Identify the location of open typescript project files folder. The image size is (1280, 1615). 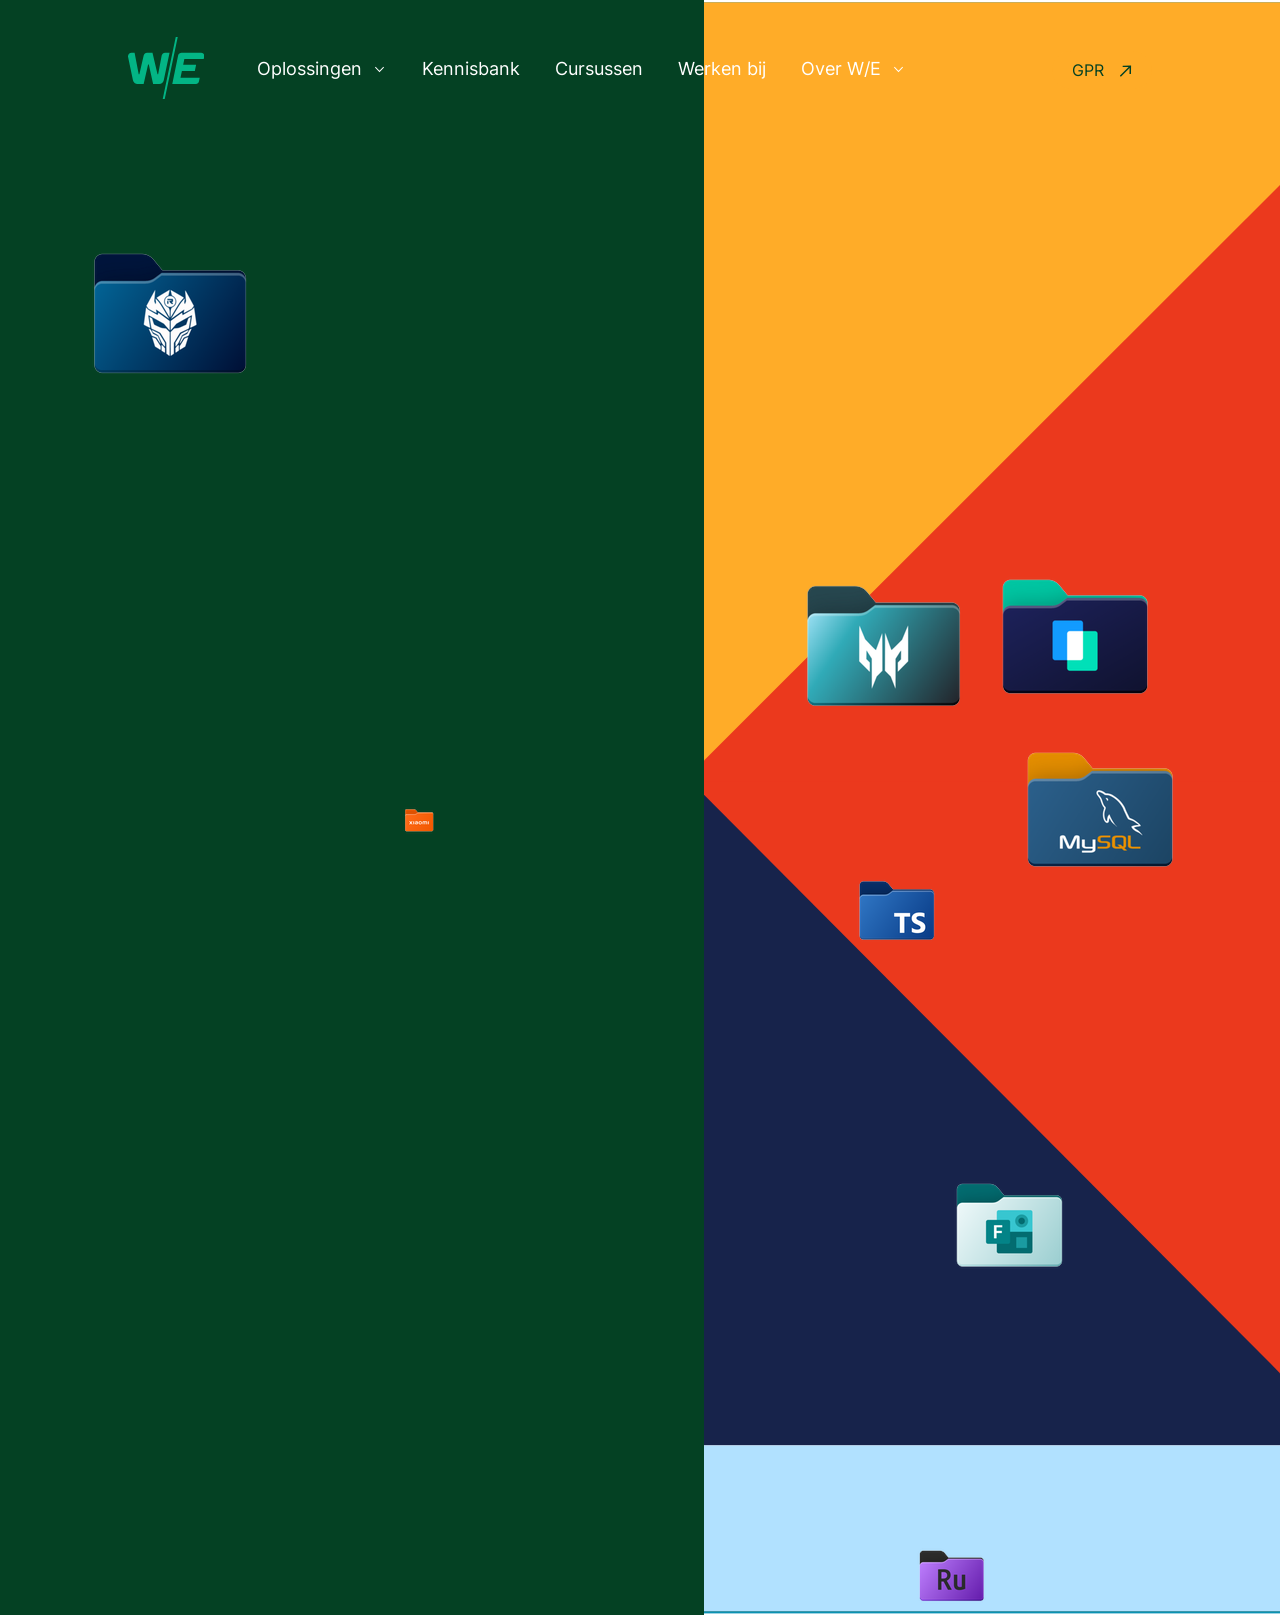
(896, 912).